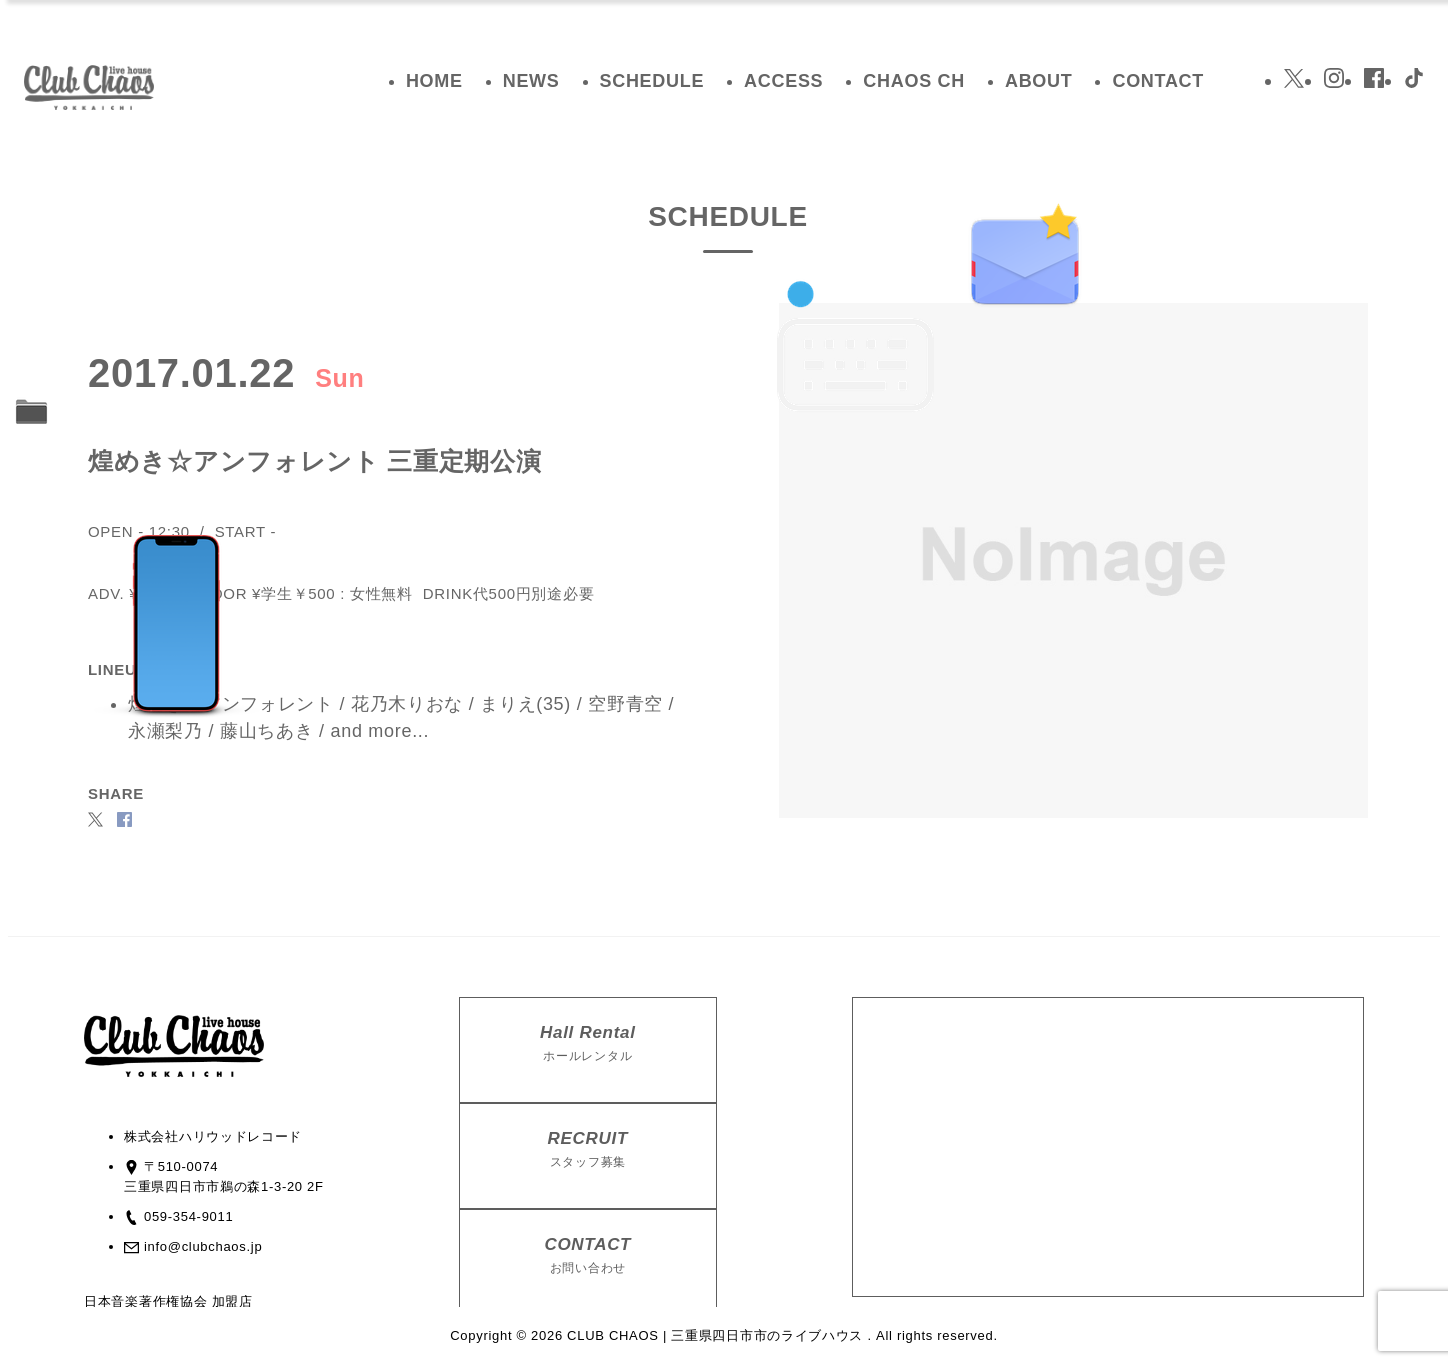  Describe the element at coordinates (855, 346) in the screenshot. I see `virtual keyboard is currently active` at that location.